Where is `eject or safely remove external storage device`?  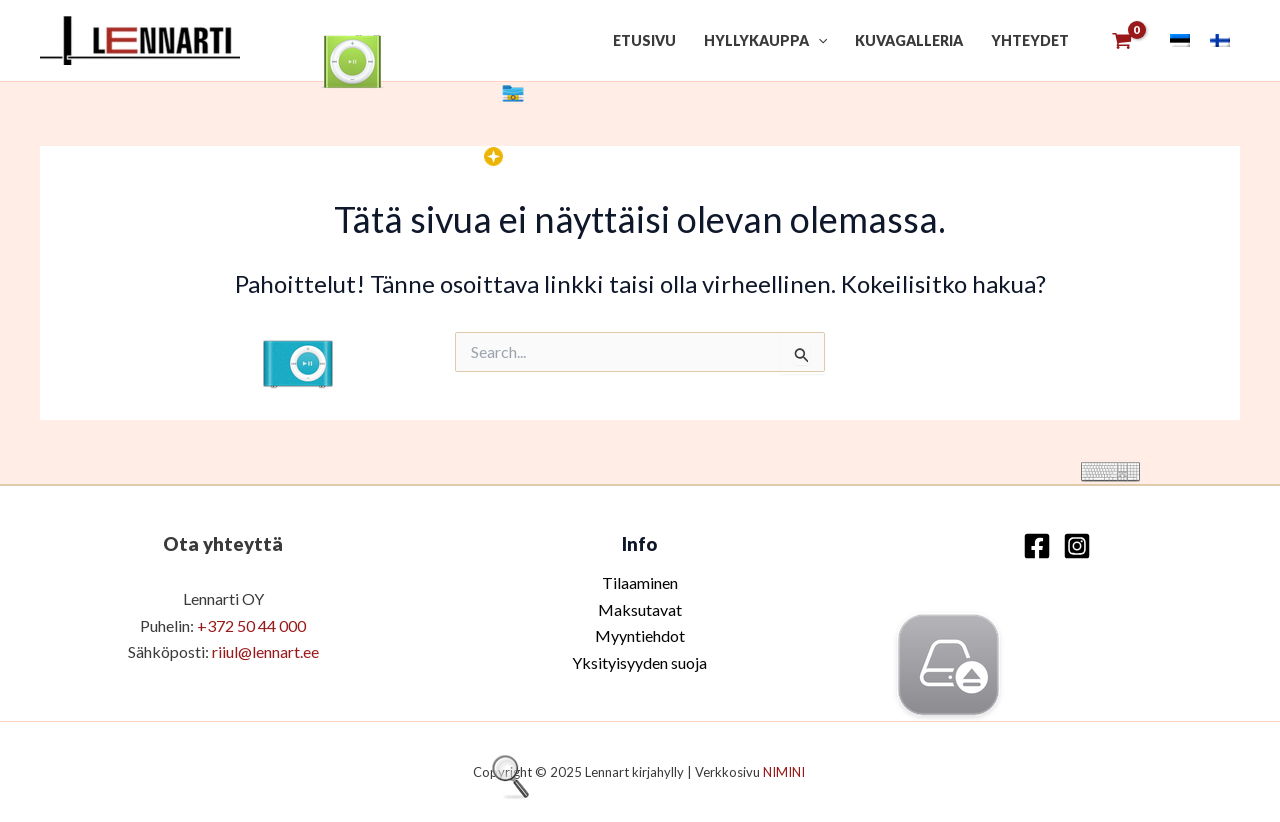
eject or safely remove external storage device is located at coordinates (948, 666).